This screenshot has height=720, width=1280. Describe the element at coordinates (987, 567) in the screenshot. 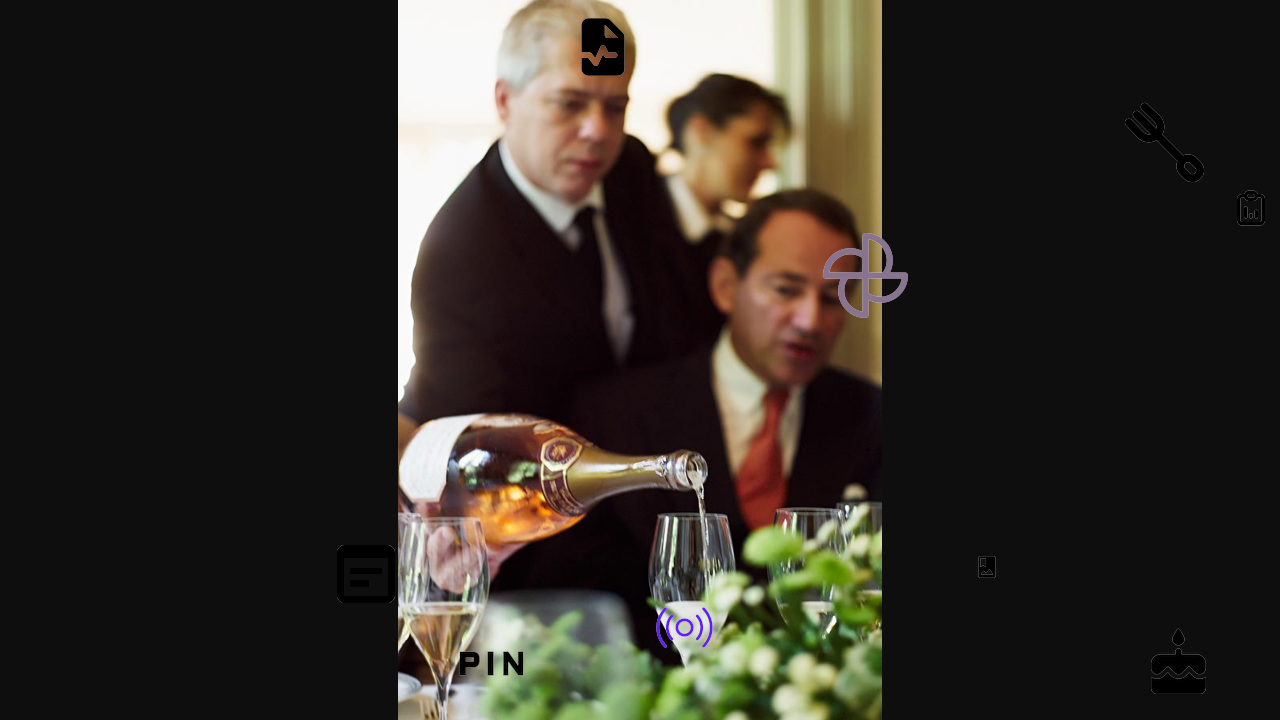

I see `open photo album` at that location.